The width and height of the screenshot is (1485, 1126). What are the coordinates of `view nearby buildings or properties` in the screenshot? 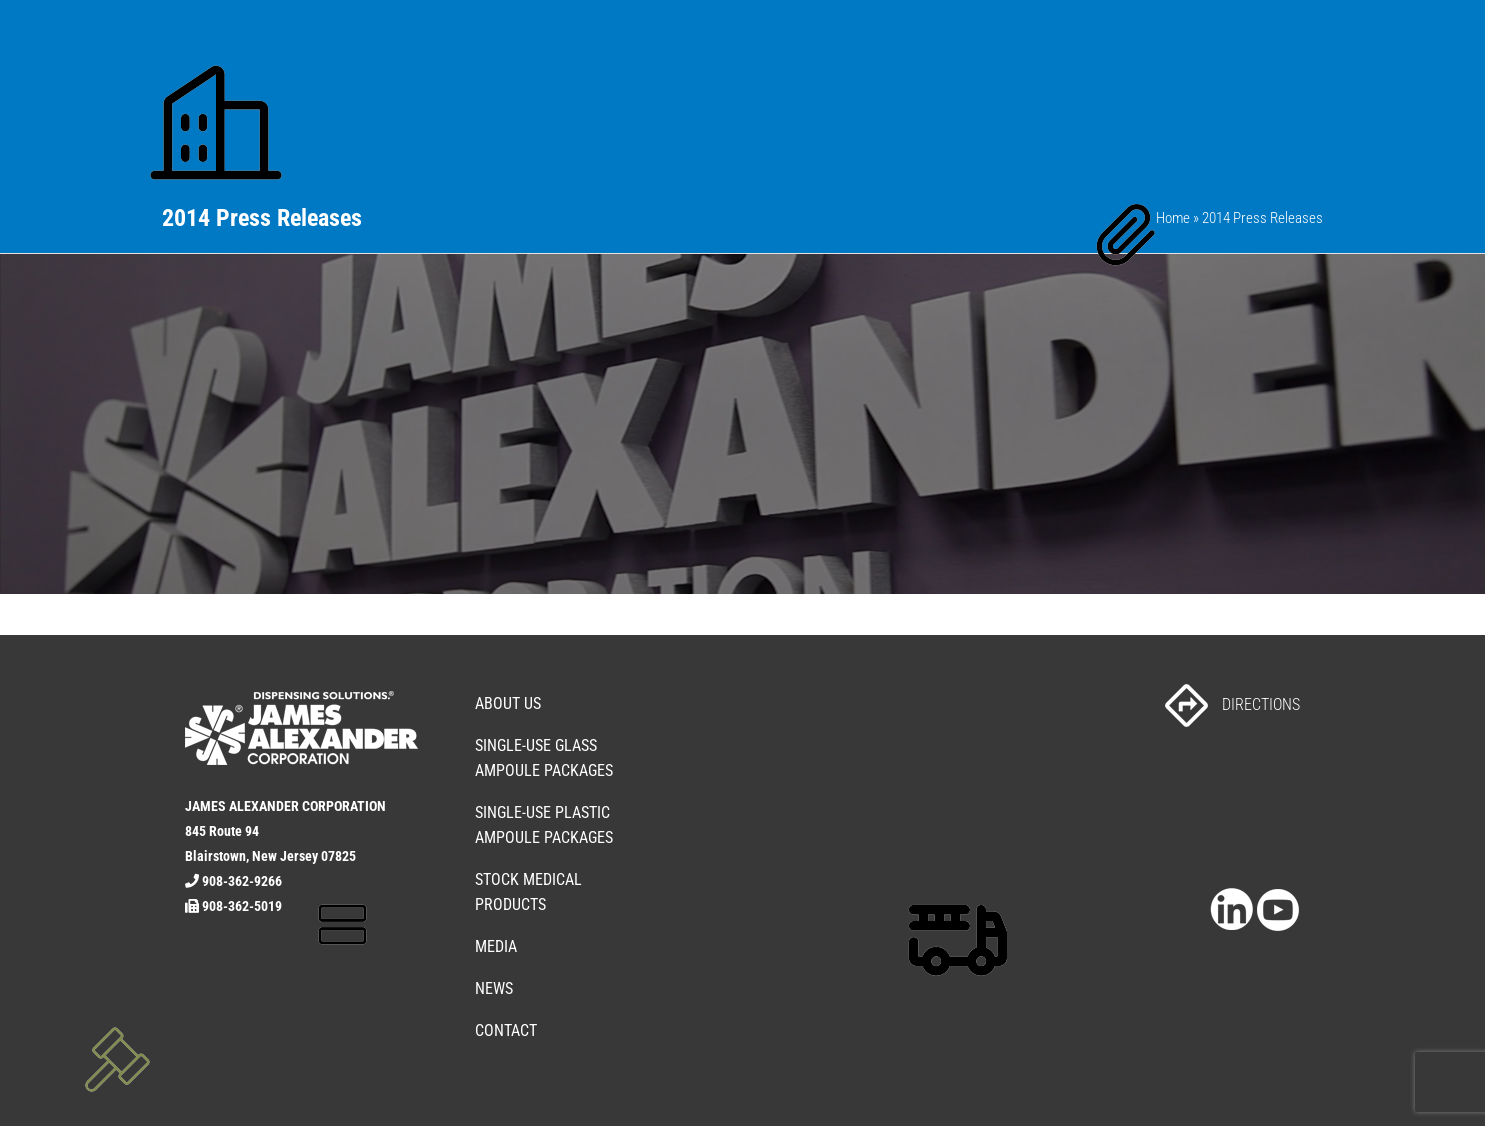 It's located at (216, 127).